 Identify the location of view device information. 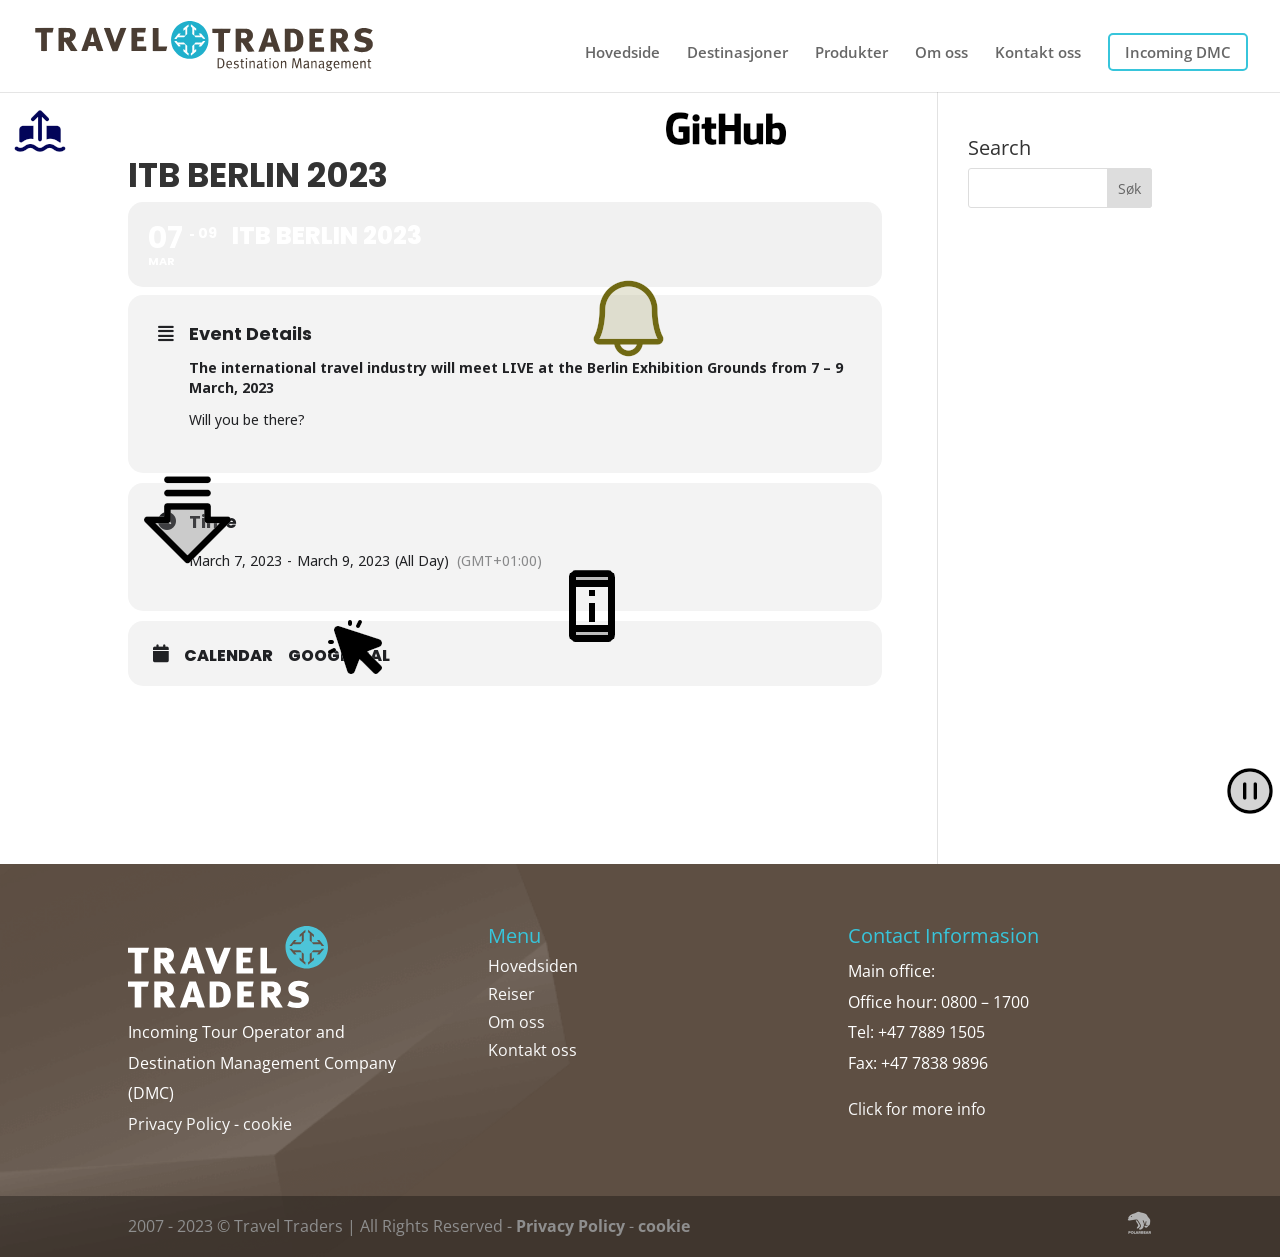
(592, 606).